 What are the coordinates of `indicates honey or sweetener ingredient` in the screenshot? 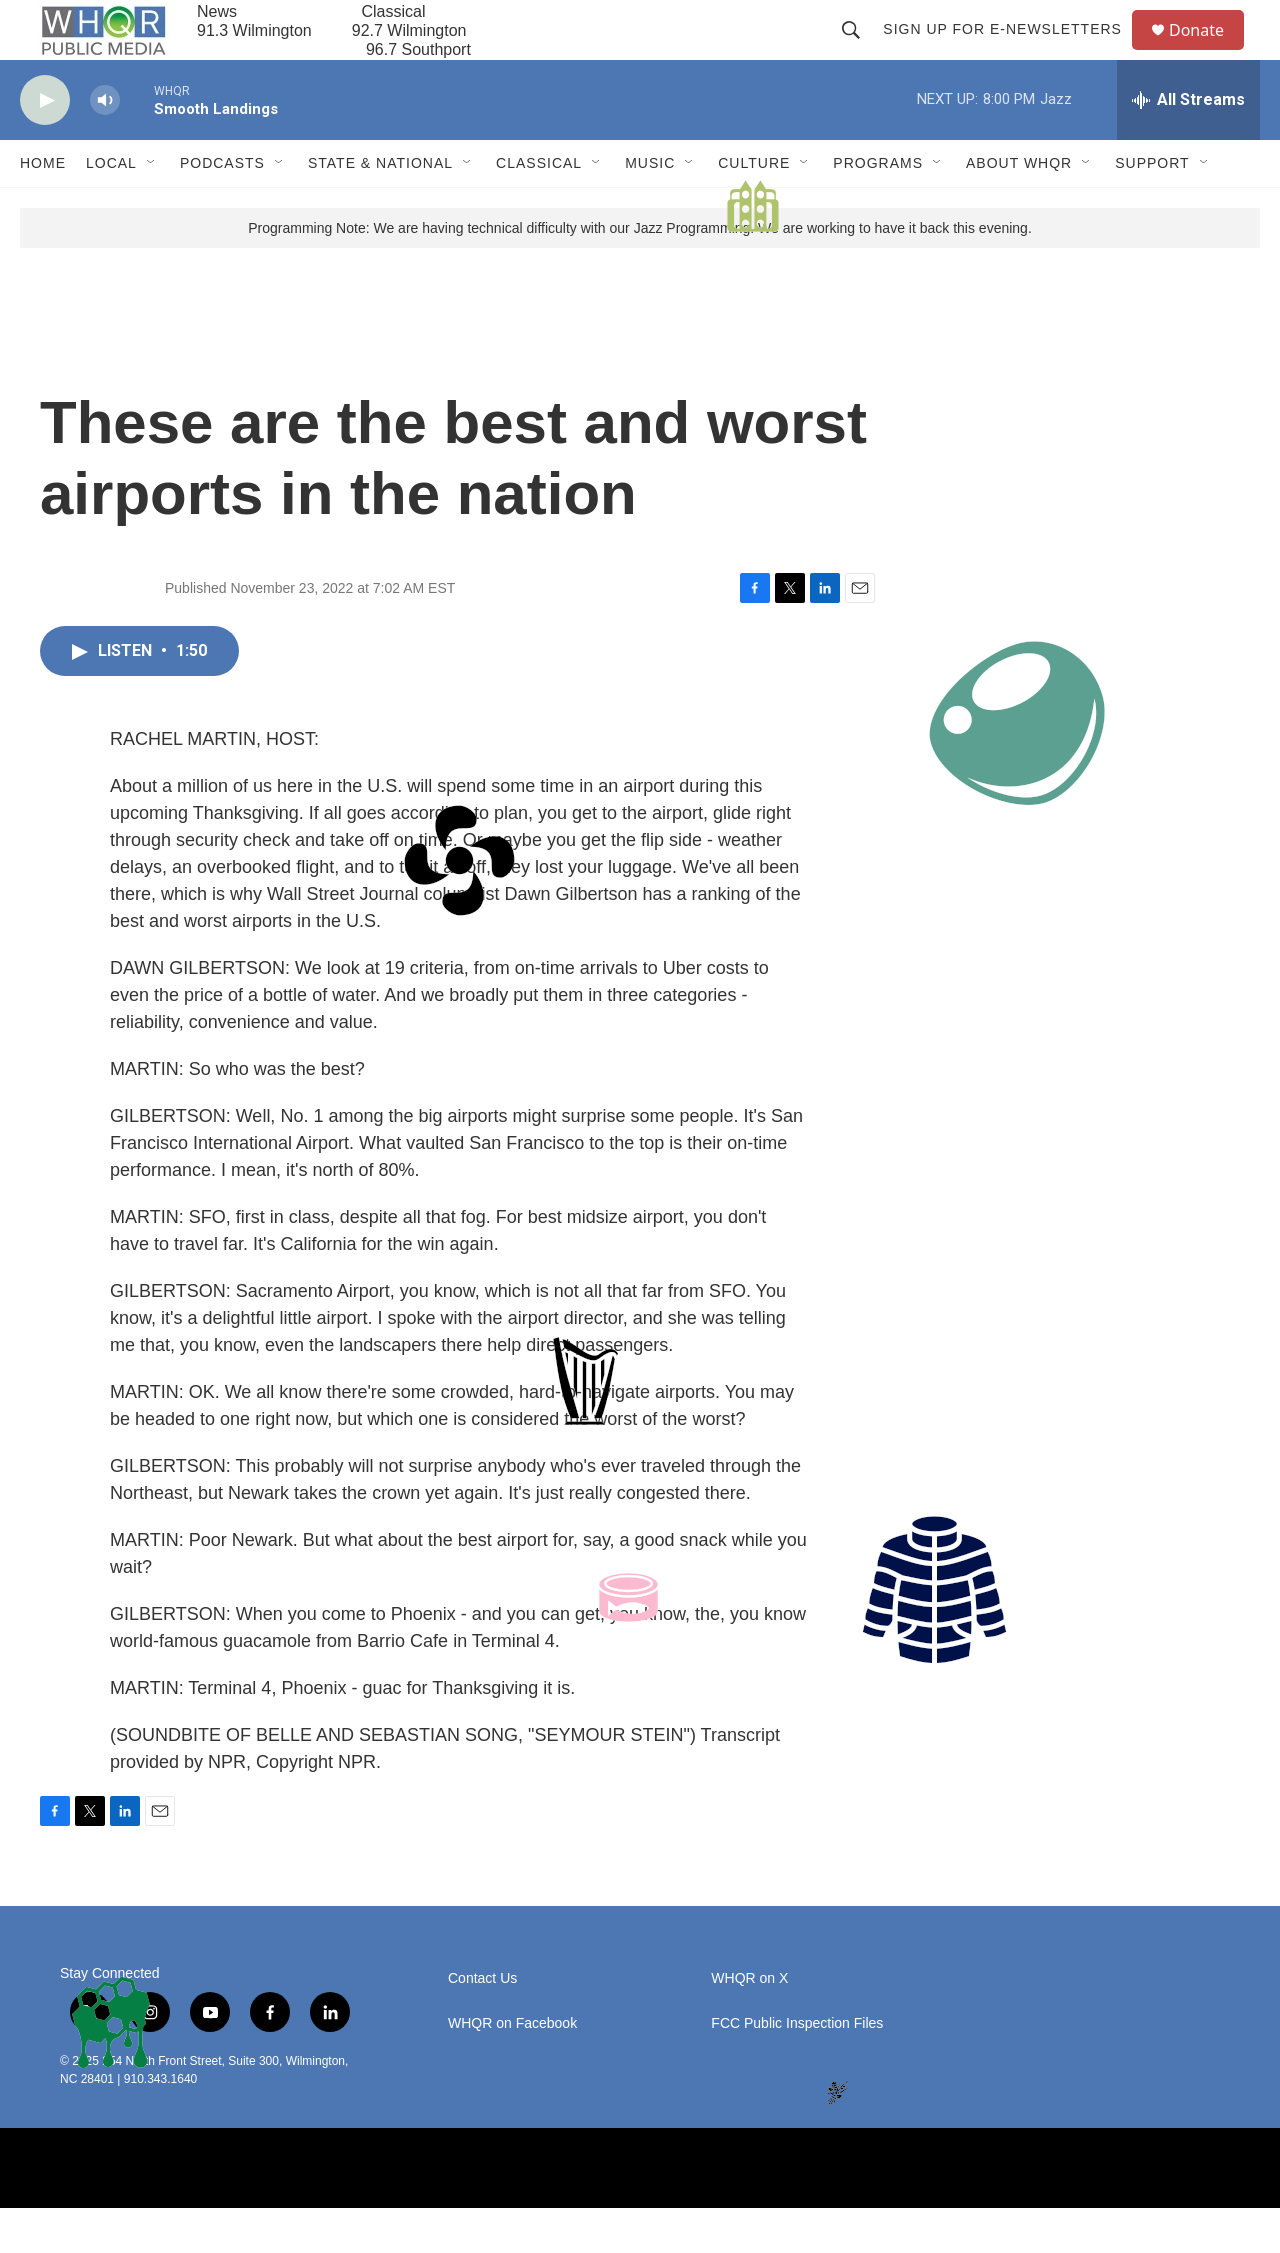 It's located at (111, 2022).